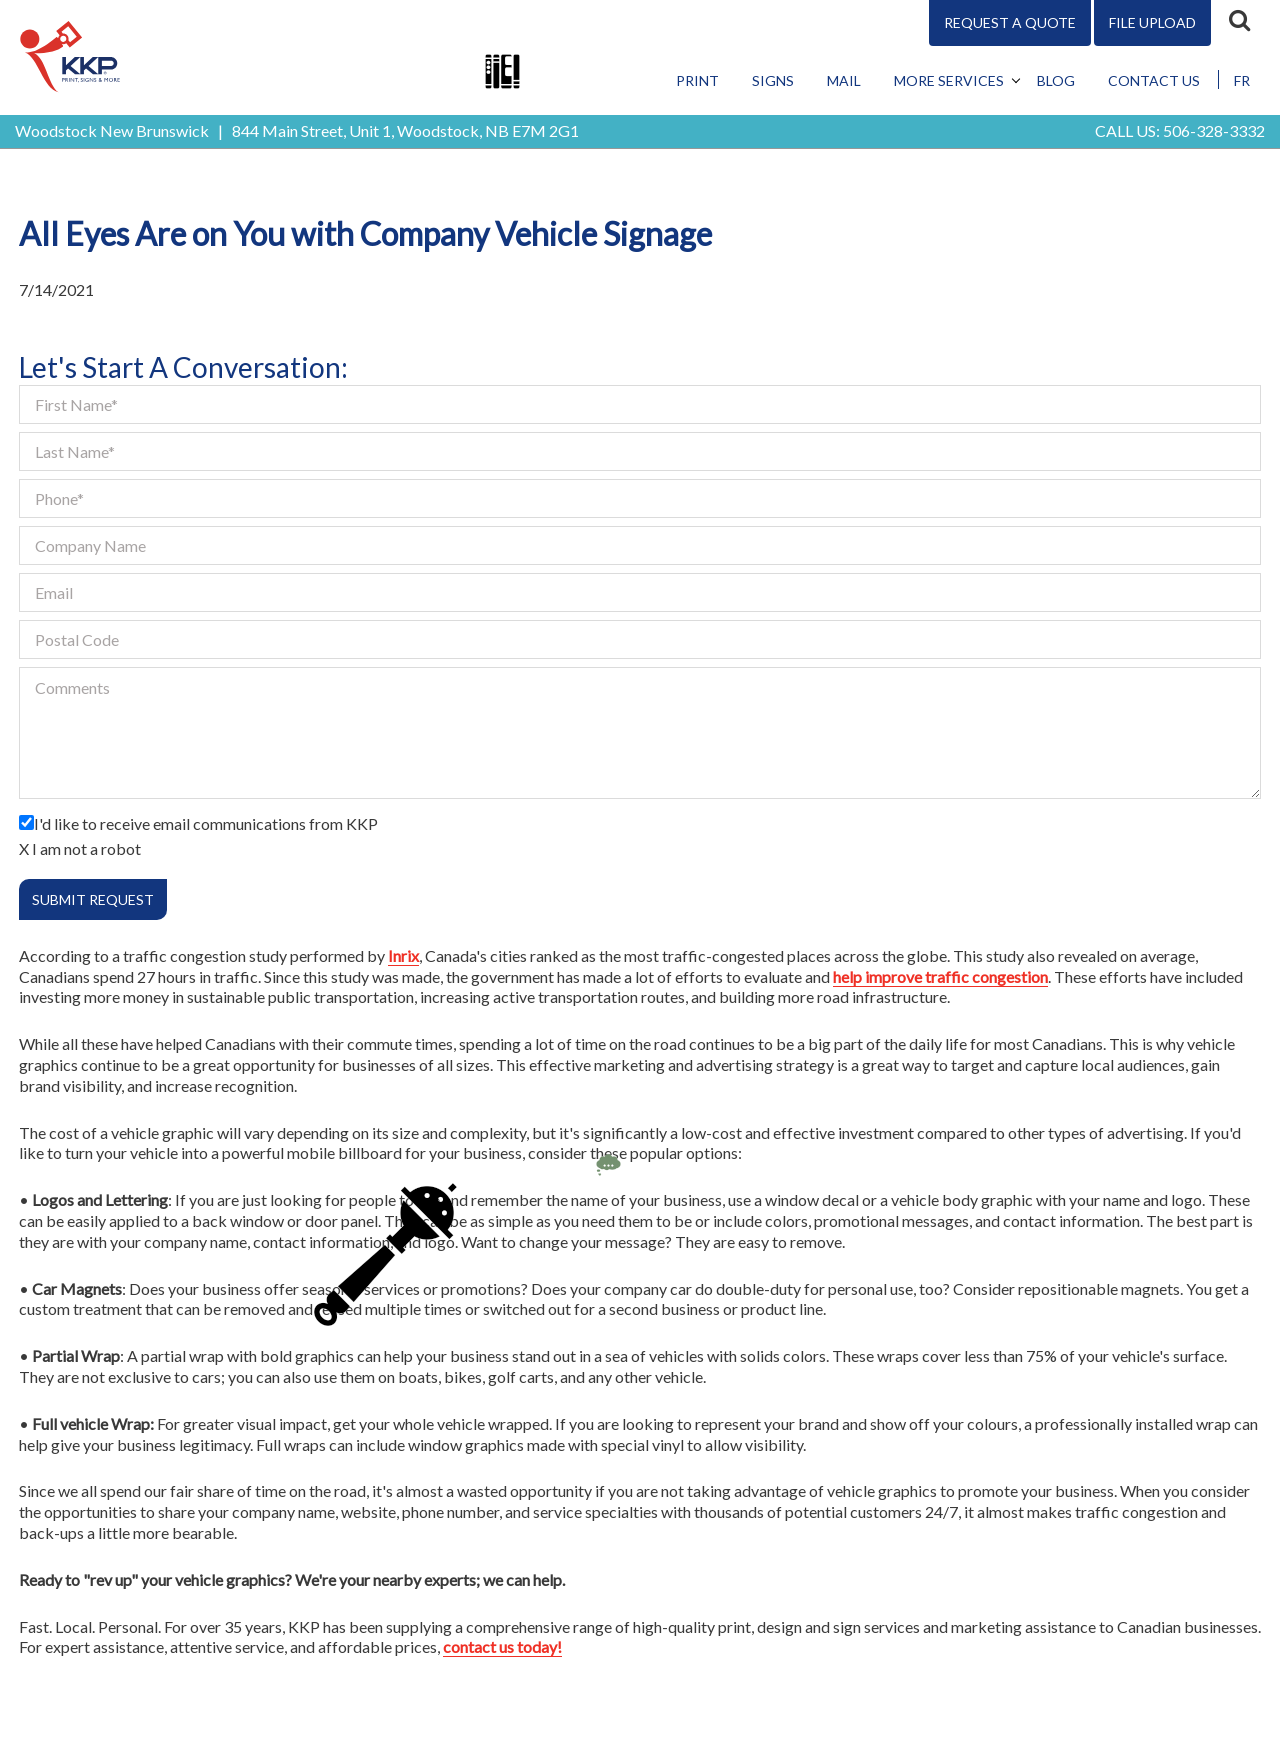 The height and width of the screenshot is (1740, 1280). What do you see at coordinates (608, 1164) in the screenshot?
I see `indicates thinking or processing in progress` at bounding box center [608, 1164].